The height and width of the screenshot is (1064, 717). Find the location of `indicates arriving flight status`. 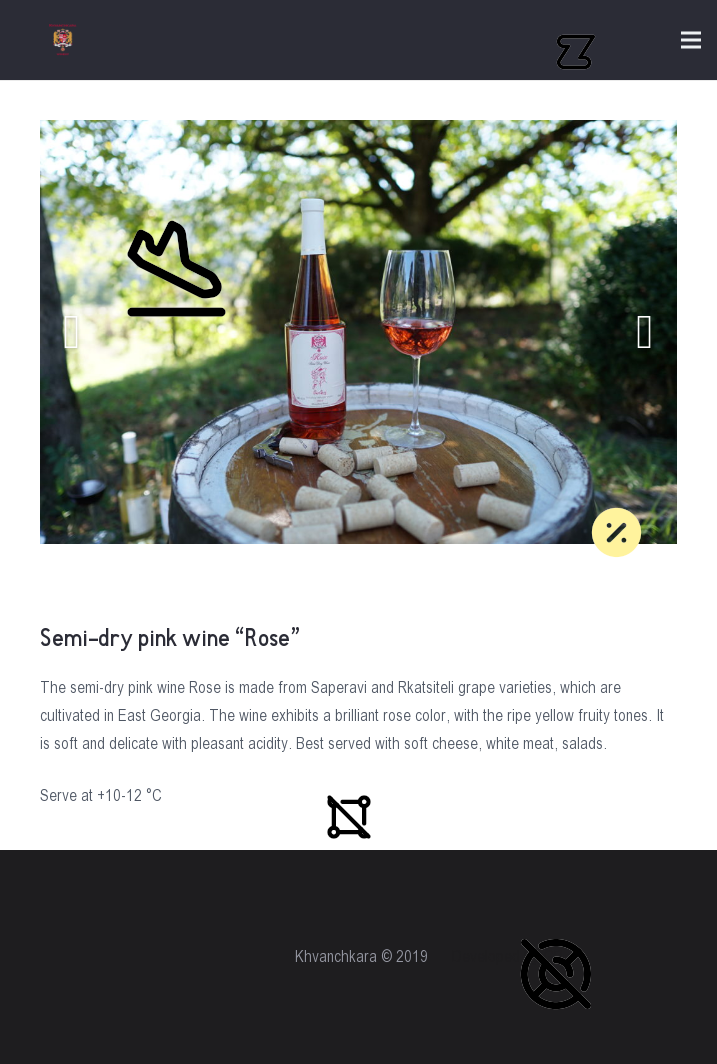

indicates arriving flight status is located at coordinates (176, 267).